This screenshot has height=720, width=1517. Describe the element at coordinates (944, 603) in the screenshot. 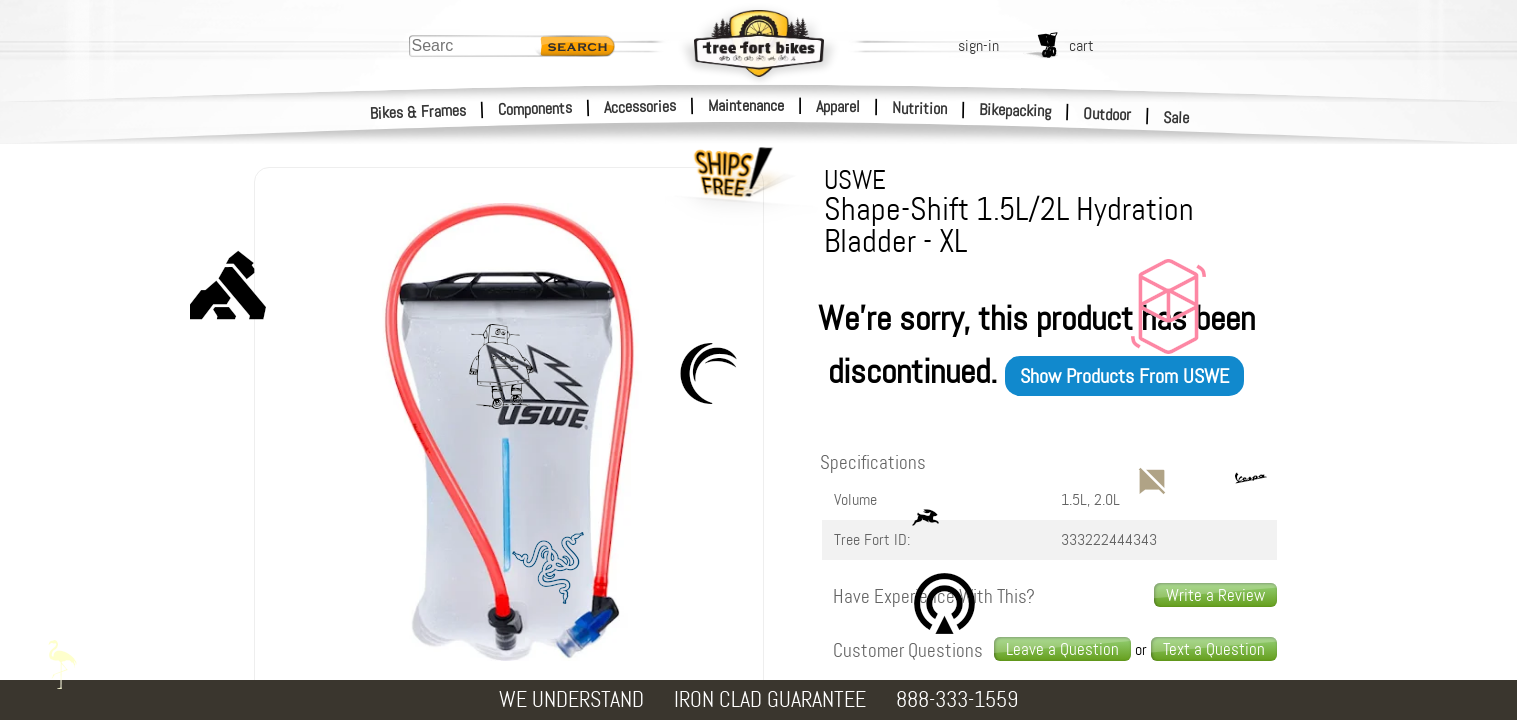

I see `enable GPS or location tracking` at that location.